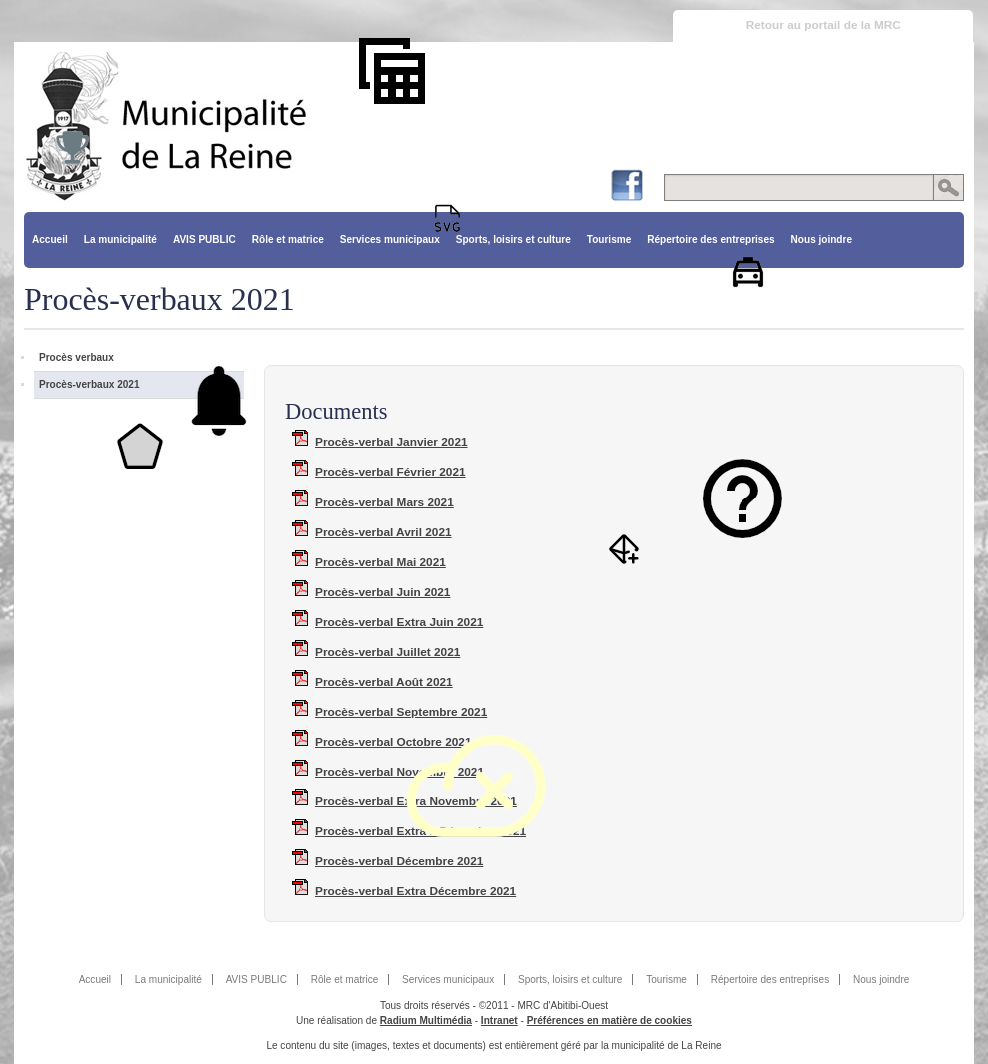  Describe the element at coordinates (392, 71) in the screenshot. I see `switch to table or grid view` at that location.